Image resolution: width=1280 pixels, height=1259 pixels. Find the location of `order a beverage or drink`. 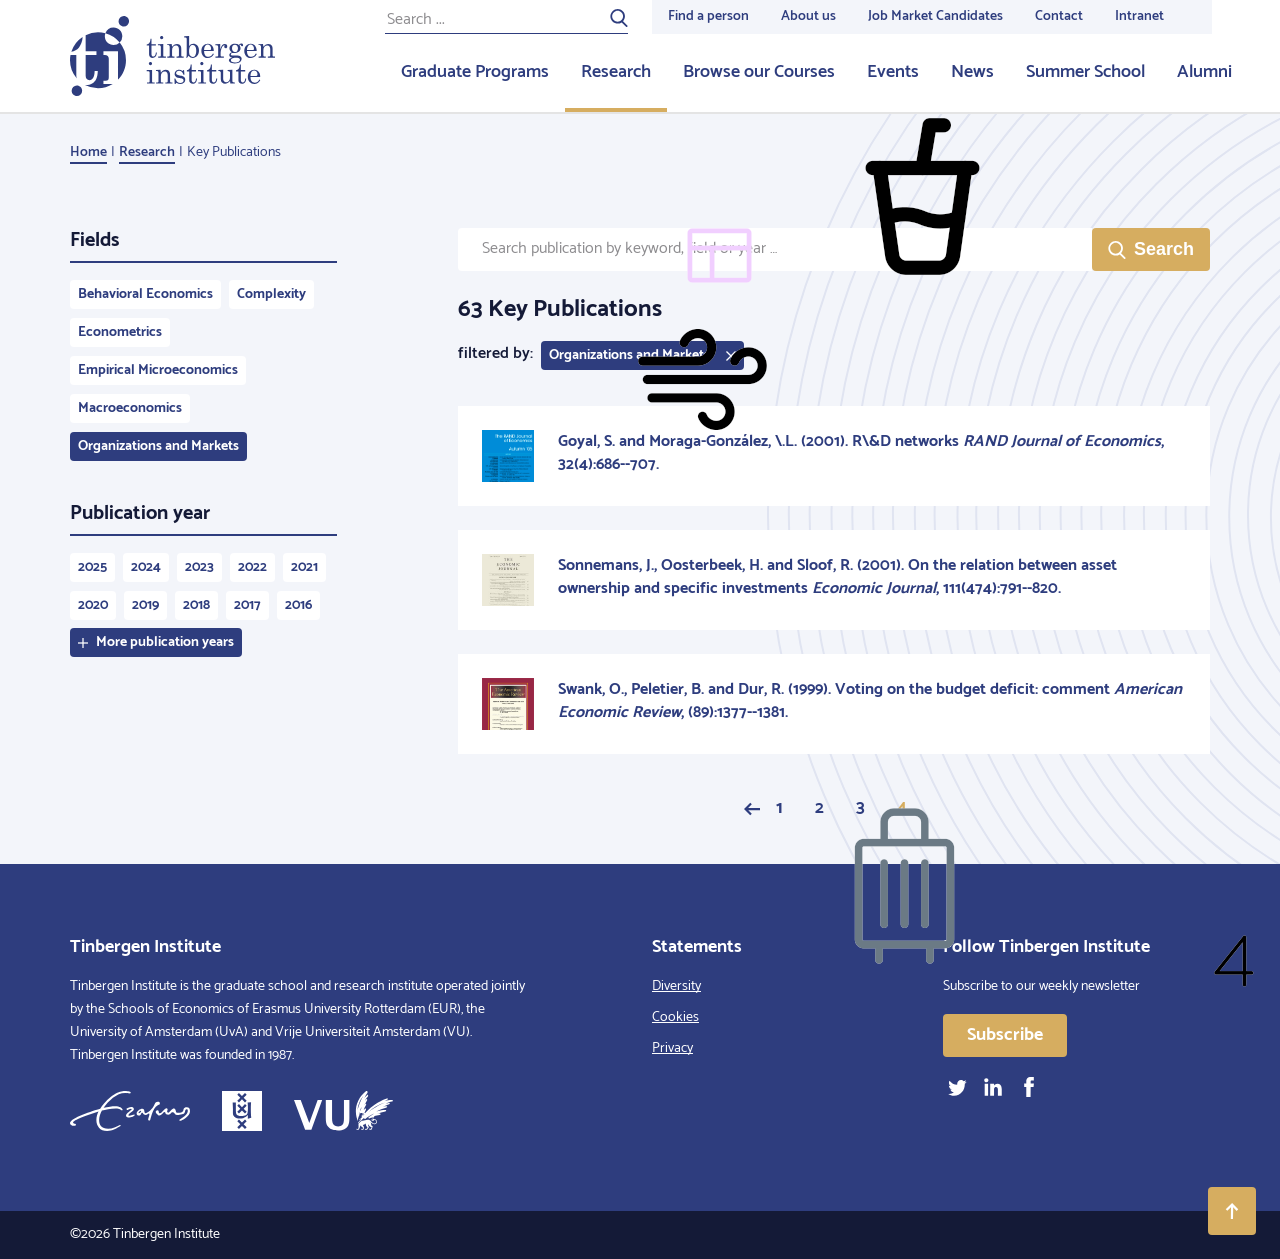

order a beverage or drink is located at coordinates (922, 196).